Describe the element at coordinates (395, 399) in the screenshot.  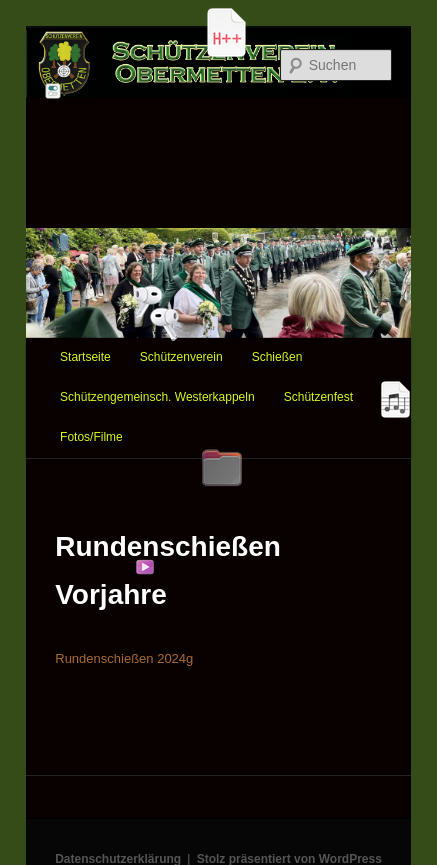
I see `open a lilypond music notation file` at that location.